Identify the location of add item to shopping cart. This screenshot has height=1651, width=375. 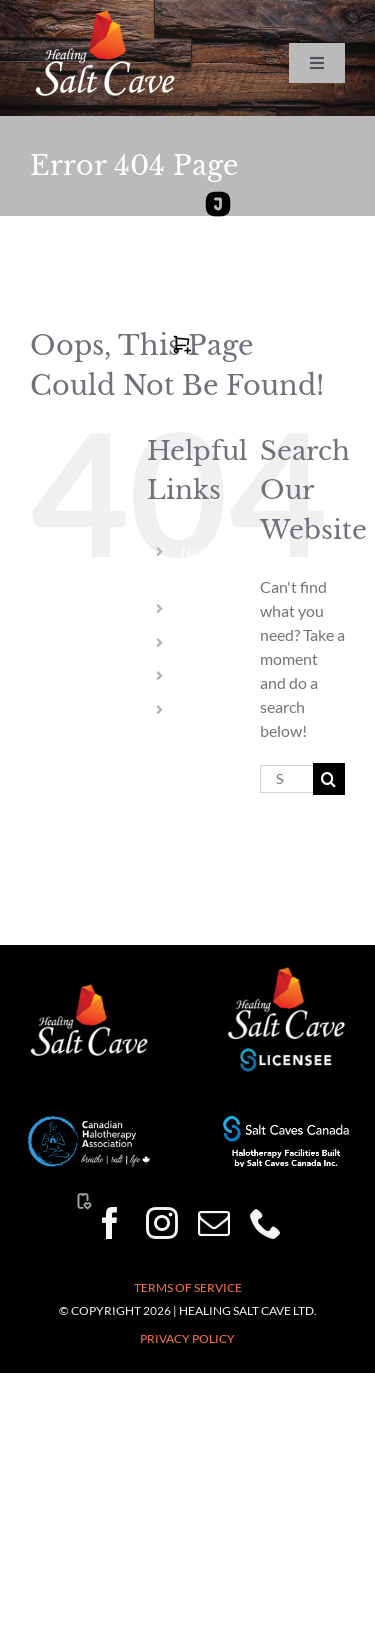
(181, 344).